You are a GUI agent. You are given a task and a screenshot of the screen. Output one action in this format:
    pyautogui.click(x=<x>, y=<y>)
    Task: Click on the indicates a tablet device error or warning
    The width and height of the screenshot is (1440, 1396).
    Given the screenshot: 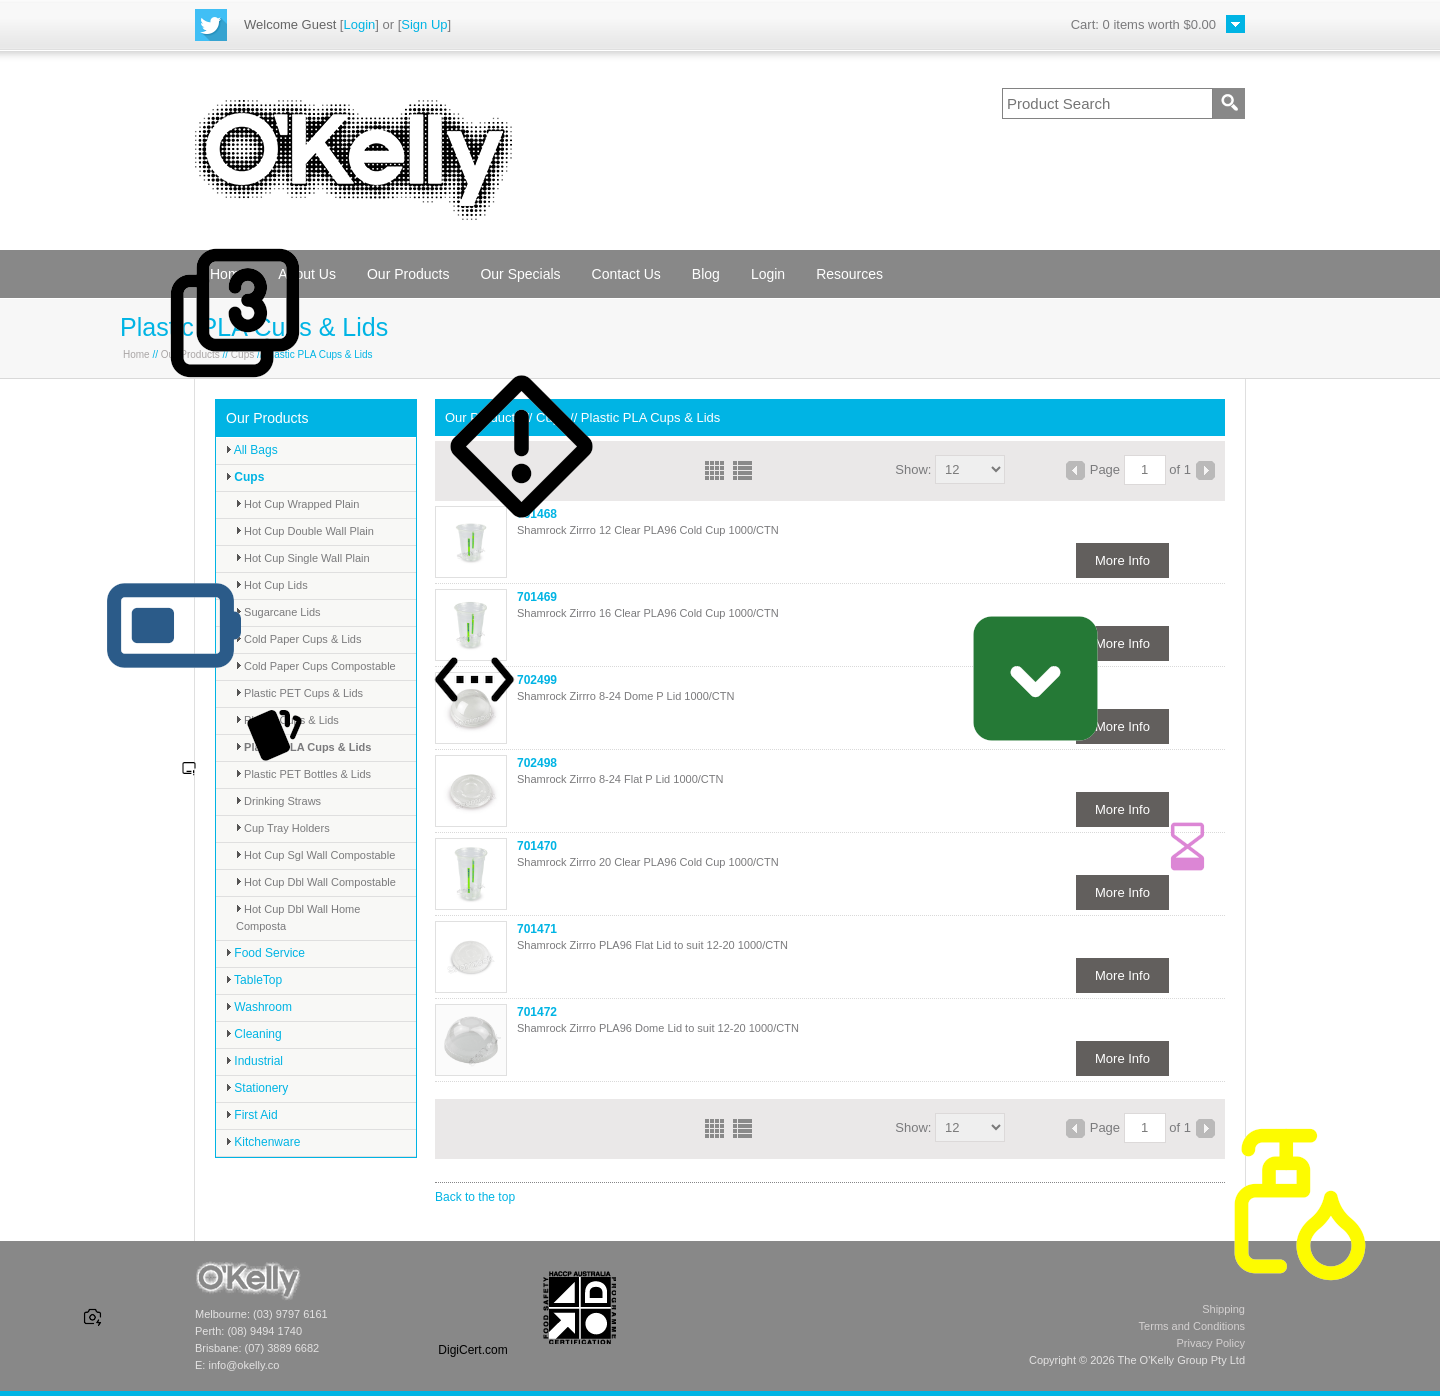 What is the action you would take?
    pyautogui.click(x=189, y=768)
    